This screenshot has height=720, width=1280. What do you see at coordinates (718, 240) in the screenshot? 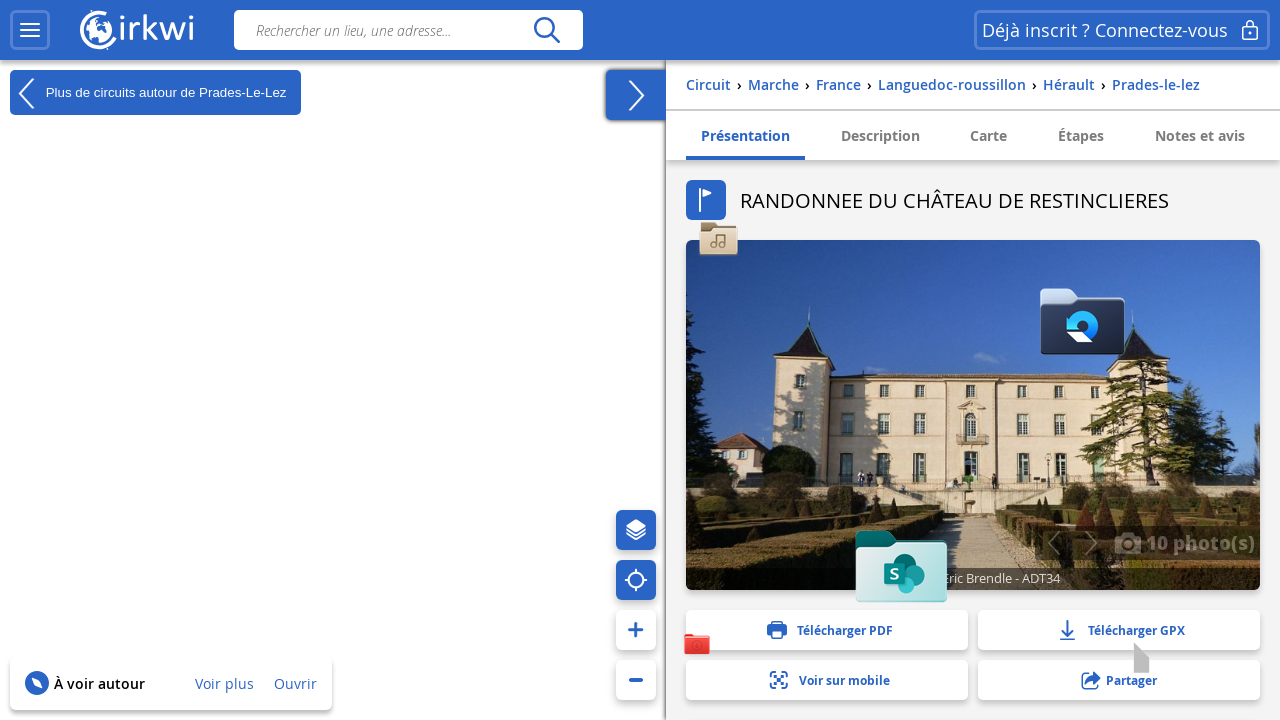
I see `open your music folder` at bounding box center [718, 240].